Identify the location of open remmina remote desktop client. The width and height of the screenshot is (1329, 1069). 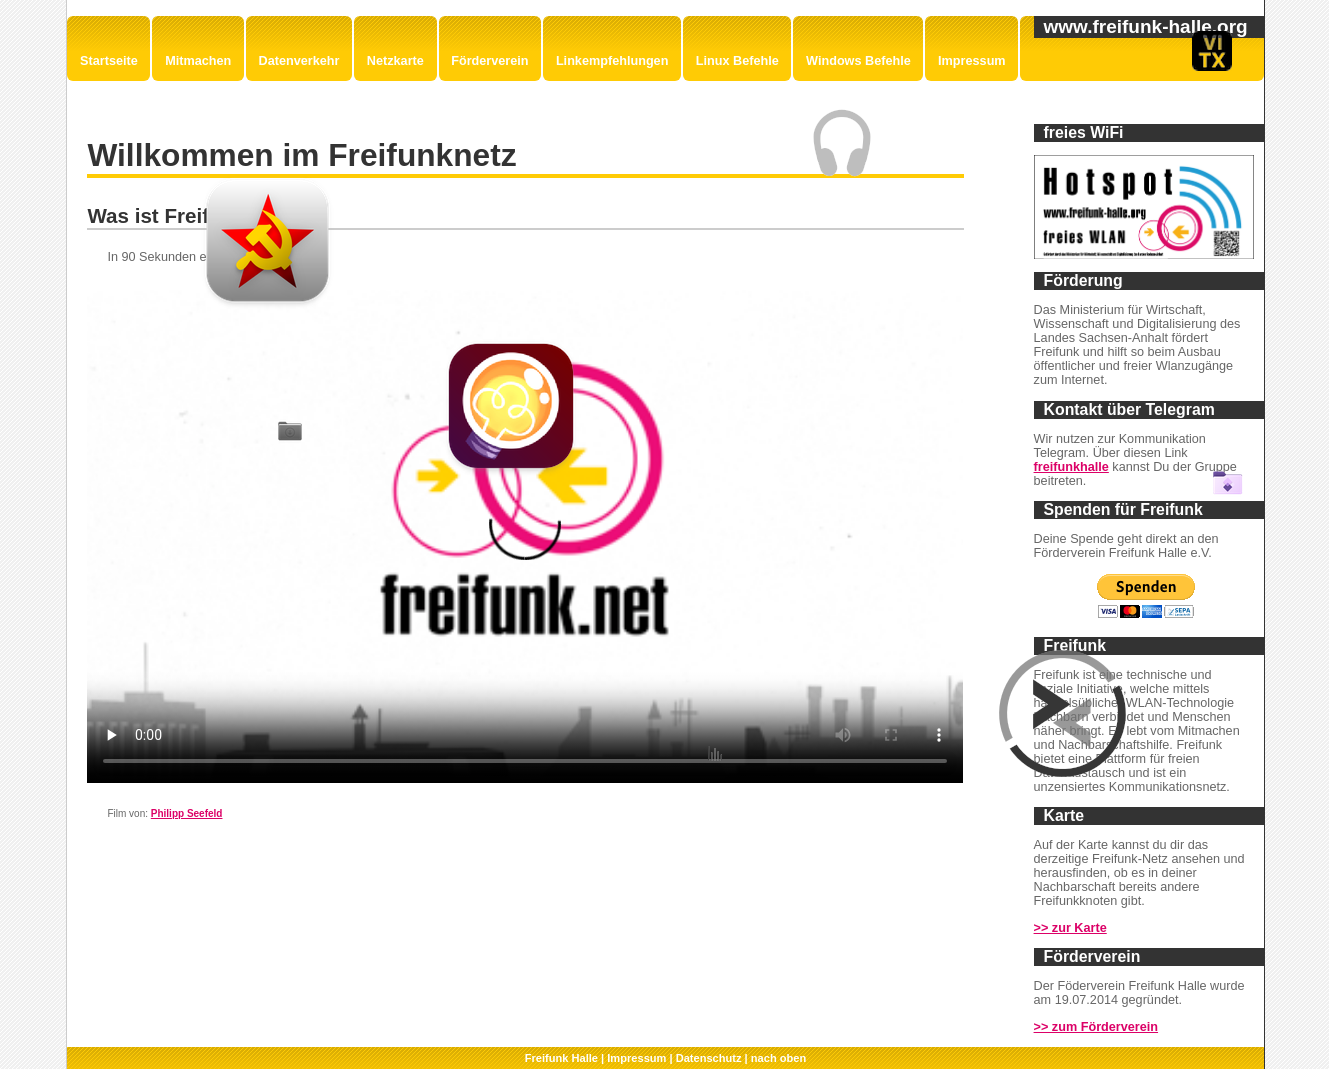
(1062, 713).